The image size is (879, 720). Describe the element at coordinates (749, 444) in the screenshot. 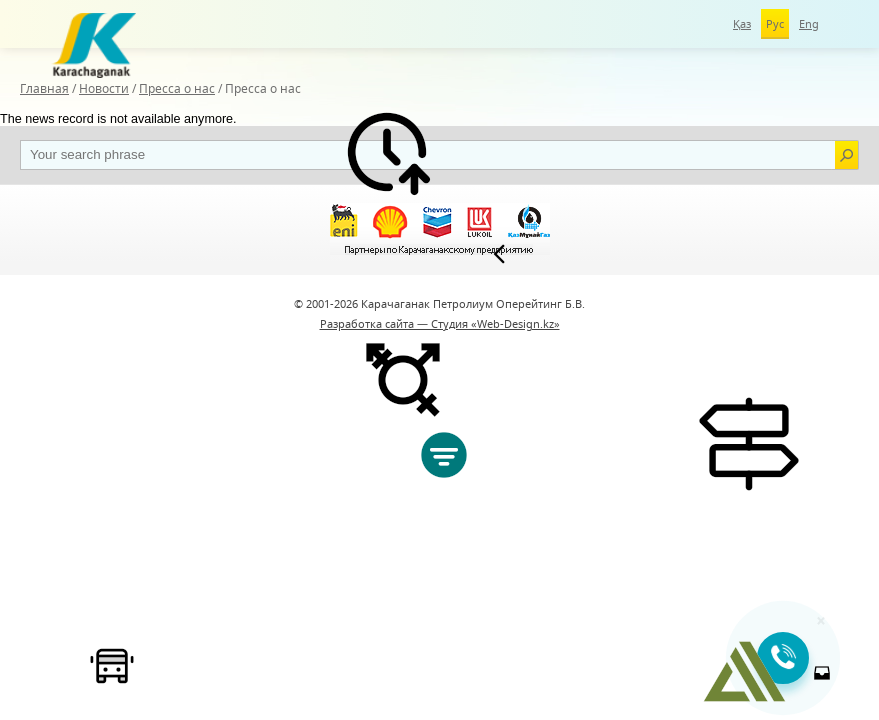

I see `navigate to directions or wayfinding options` at that location.